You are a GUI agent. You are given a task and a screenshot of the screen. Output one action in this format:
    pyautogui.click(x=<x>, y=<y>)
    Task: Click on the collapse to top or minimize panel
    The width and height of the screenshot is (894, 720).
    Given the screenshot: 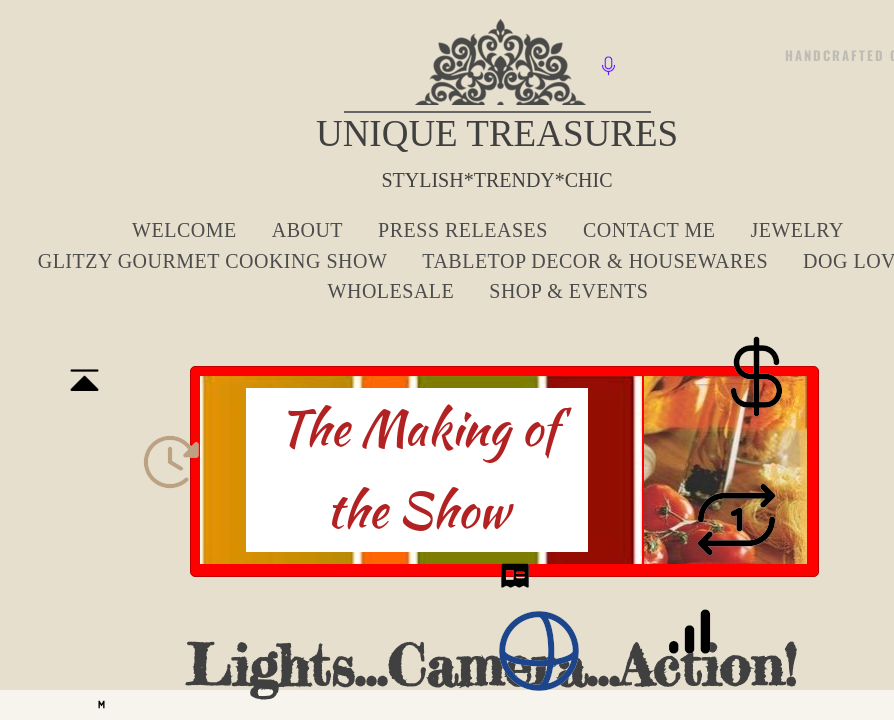 What is the action you would take?
    pyautogui.click(x=84, y=379)
    